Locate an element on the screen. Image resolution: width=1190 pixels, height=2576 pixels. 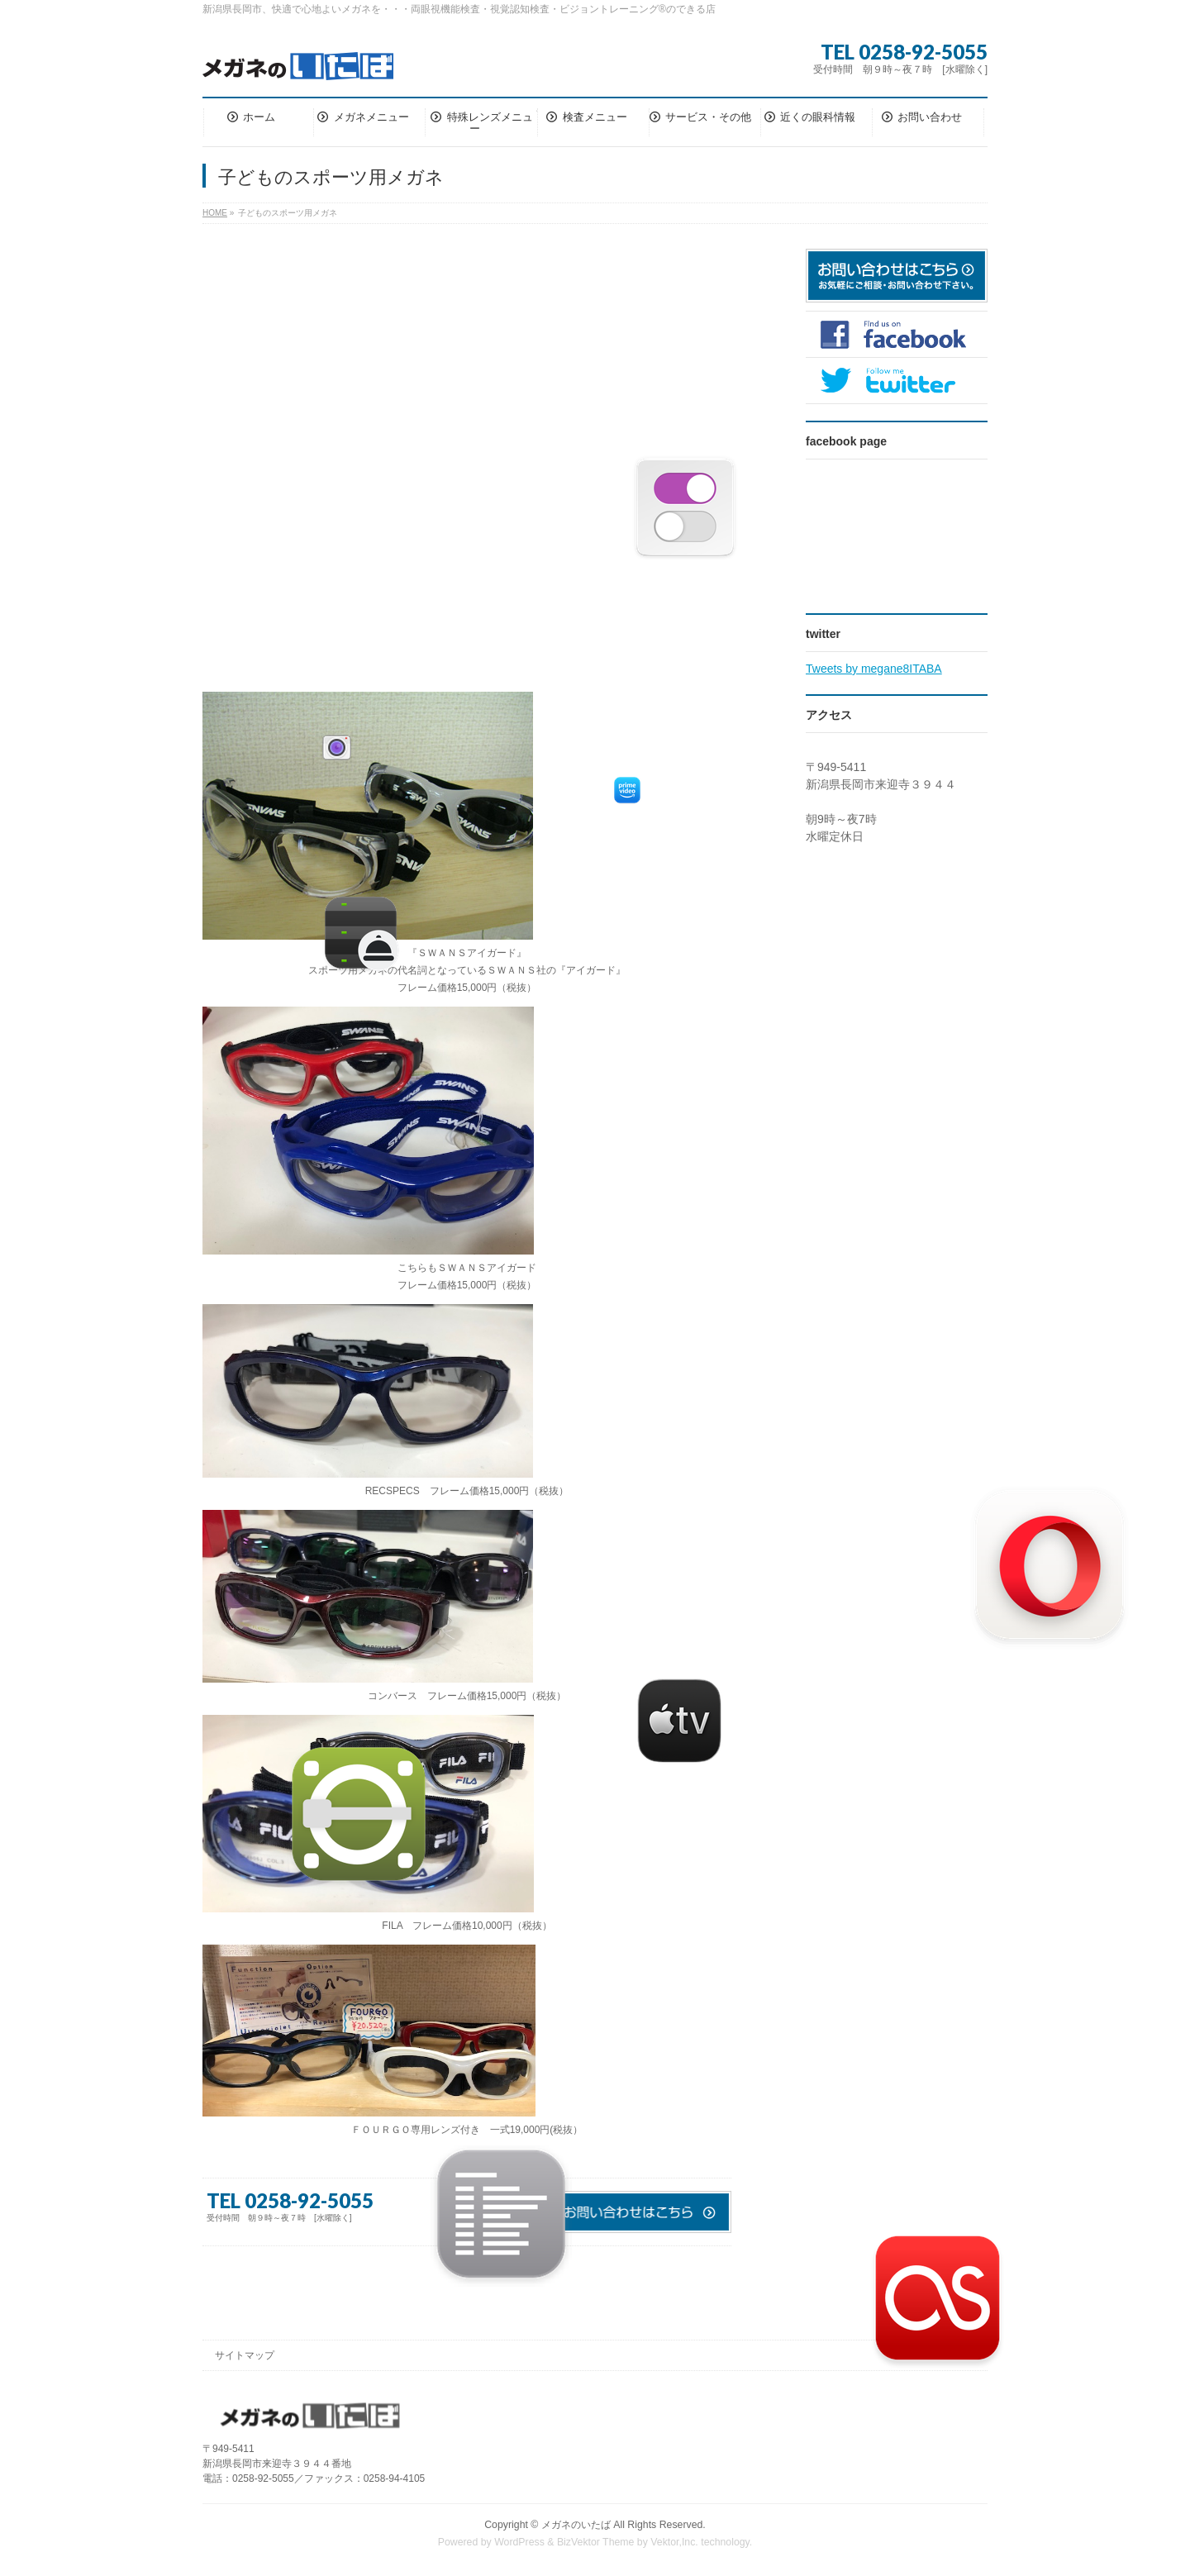
open the opera web browser is located at coordinates (1050, 1565).